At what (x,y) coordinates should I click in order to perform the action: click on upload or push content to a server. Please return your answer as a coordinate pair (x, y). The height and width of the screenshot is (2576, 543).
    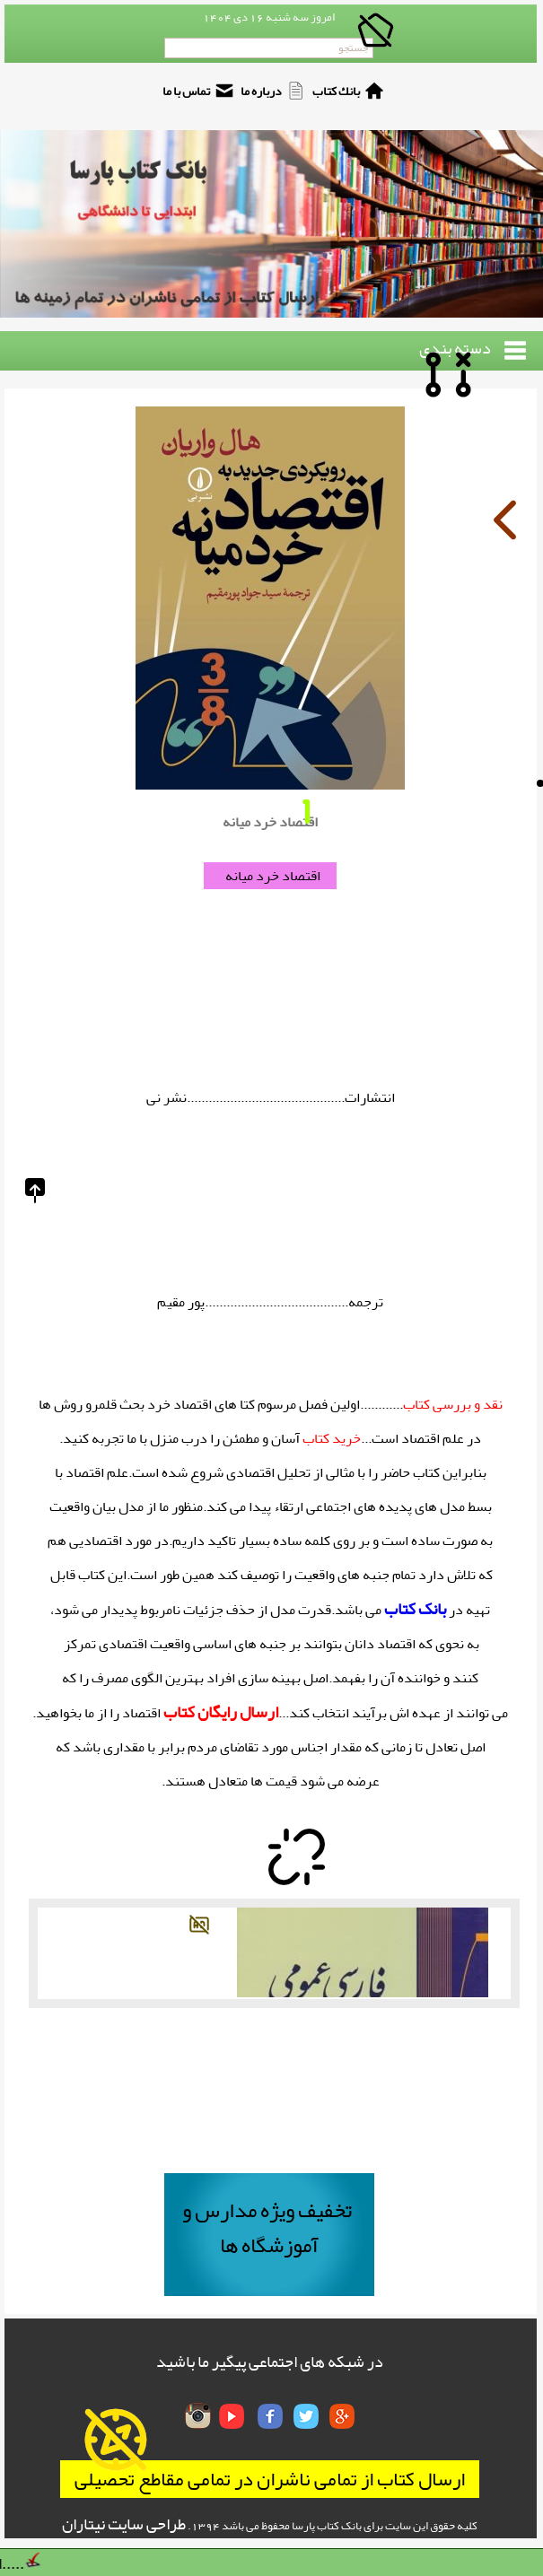
    Looking at the image, I should click on (35, 1191).